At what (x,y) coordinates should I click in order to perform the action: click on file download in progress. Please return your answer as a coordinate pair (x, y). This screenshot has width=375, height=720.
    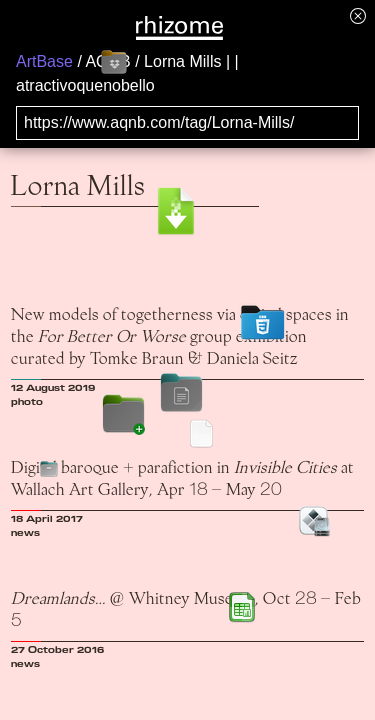
    Looking at the image, I should click on (176, 212).